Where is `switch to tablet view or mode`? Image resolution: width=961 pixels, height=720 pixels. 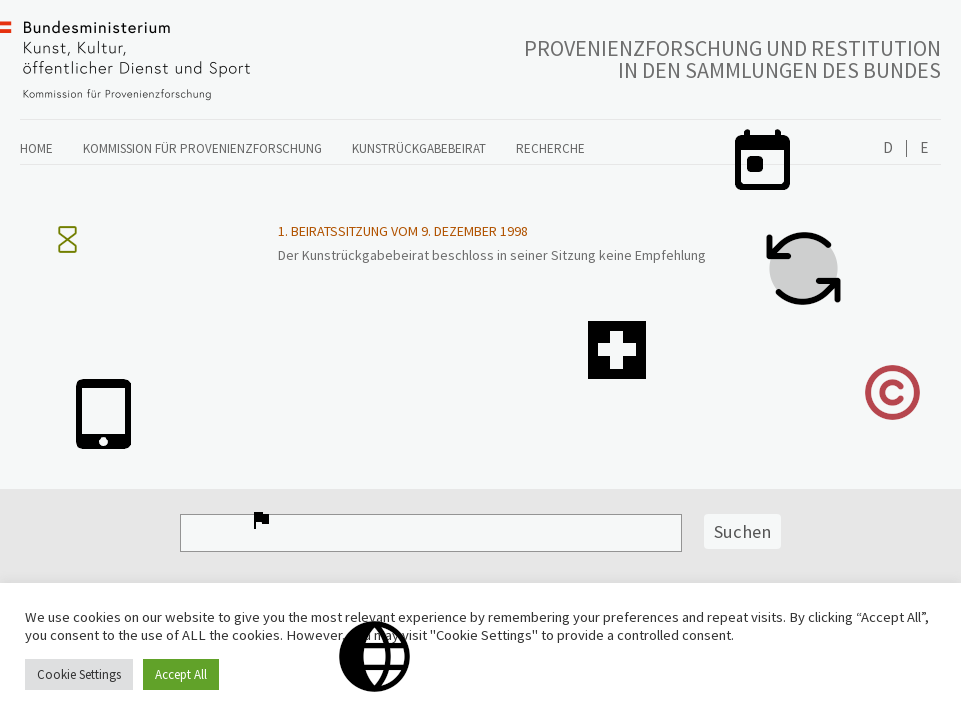 switch to tablet view or mode is located at coordinates (105, 414).